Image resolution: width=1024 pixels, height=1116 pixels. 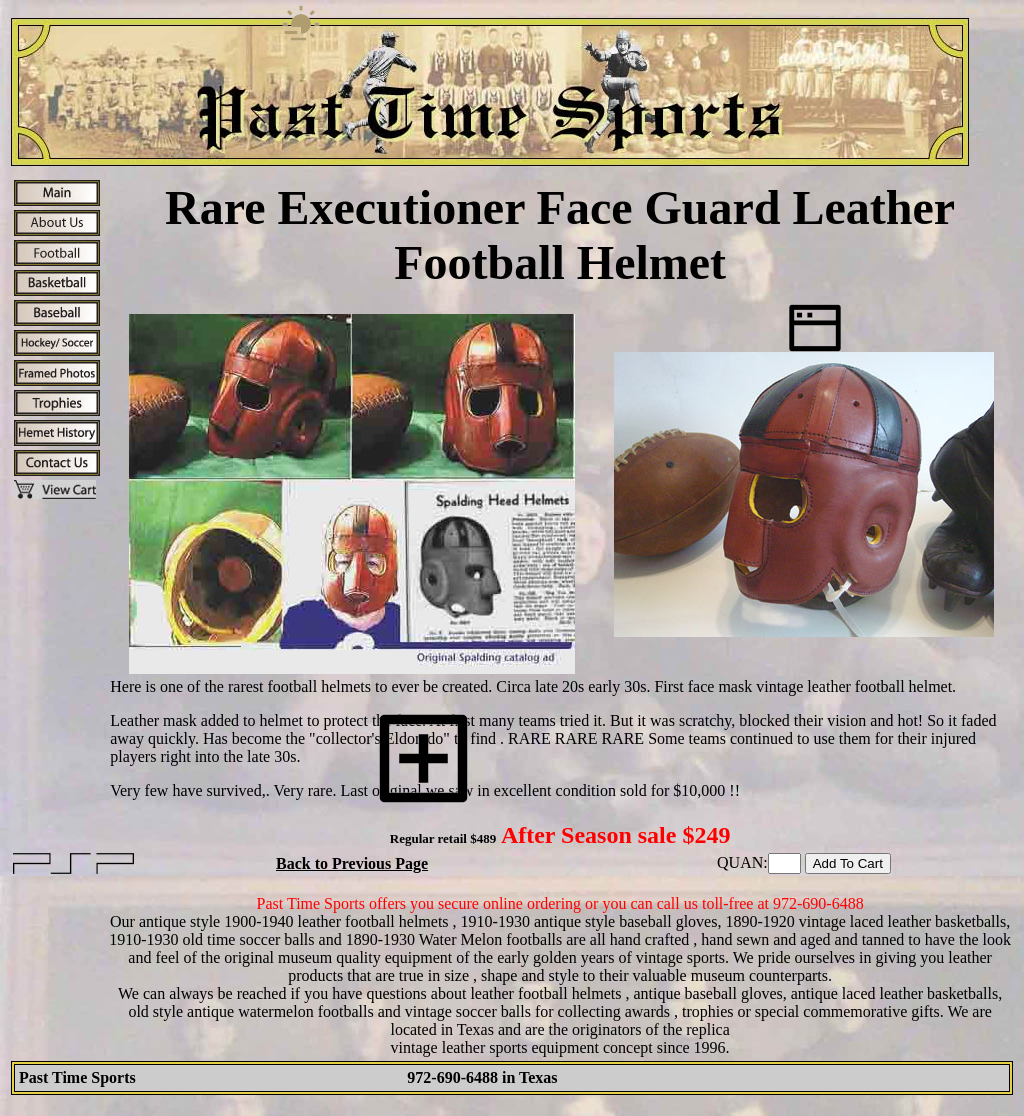 I want to click on open a new browser window, so click(x=815, y=328).